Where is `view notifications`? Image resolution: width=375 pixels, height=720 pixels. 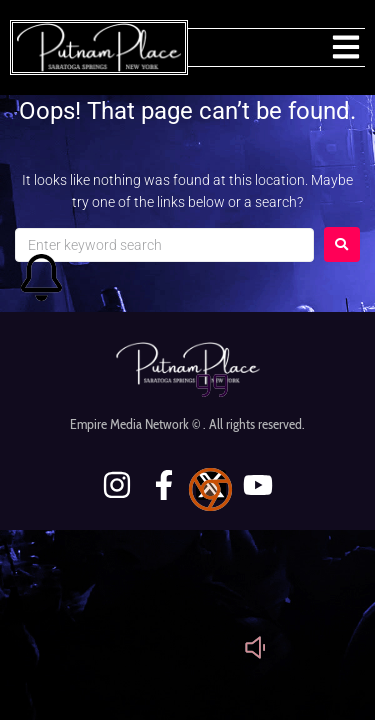 view notifications is located at coordinates (41, 277).